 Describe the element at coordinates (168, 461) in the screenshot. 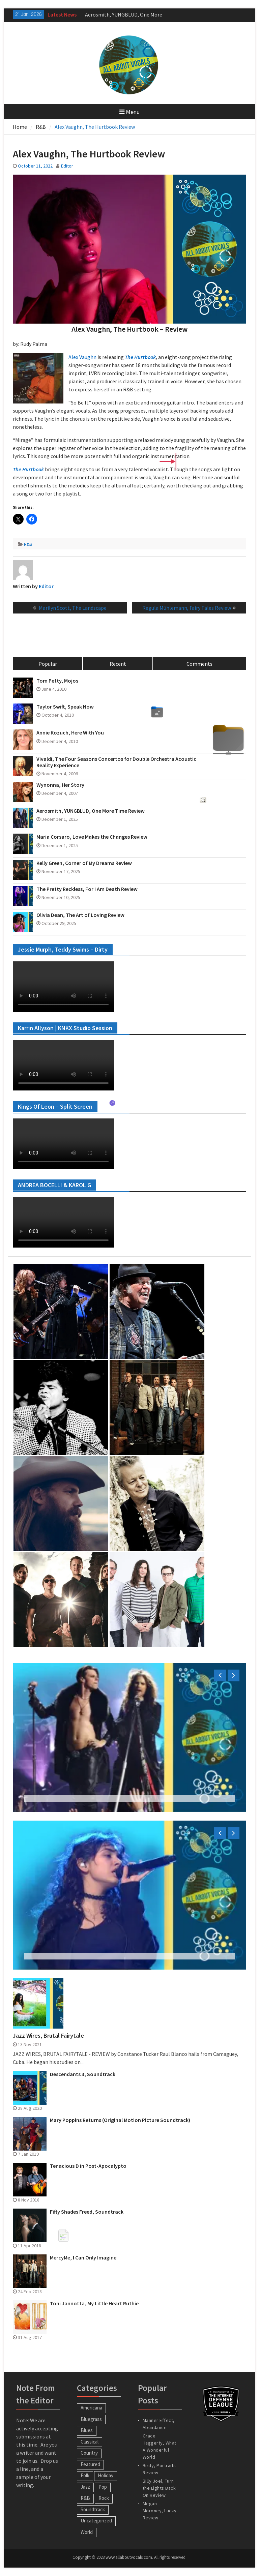

I see `go to the last item or page` at that location.